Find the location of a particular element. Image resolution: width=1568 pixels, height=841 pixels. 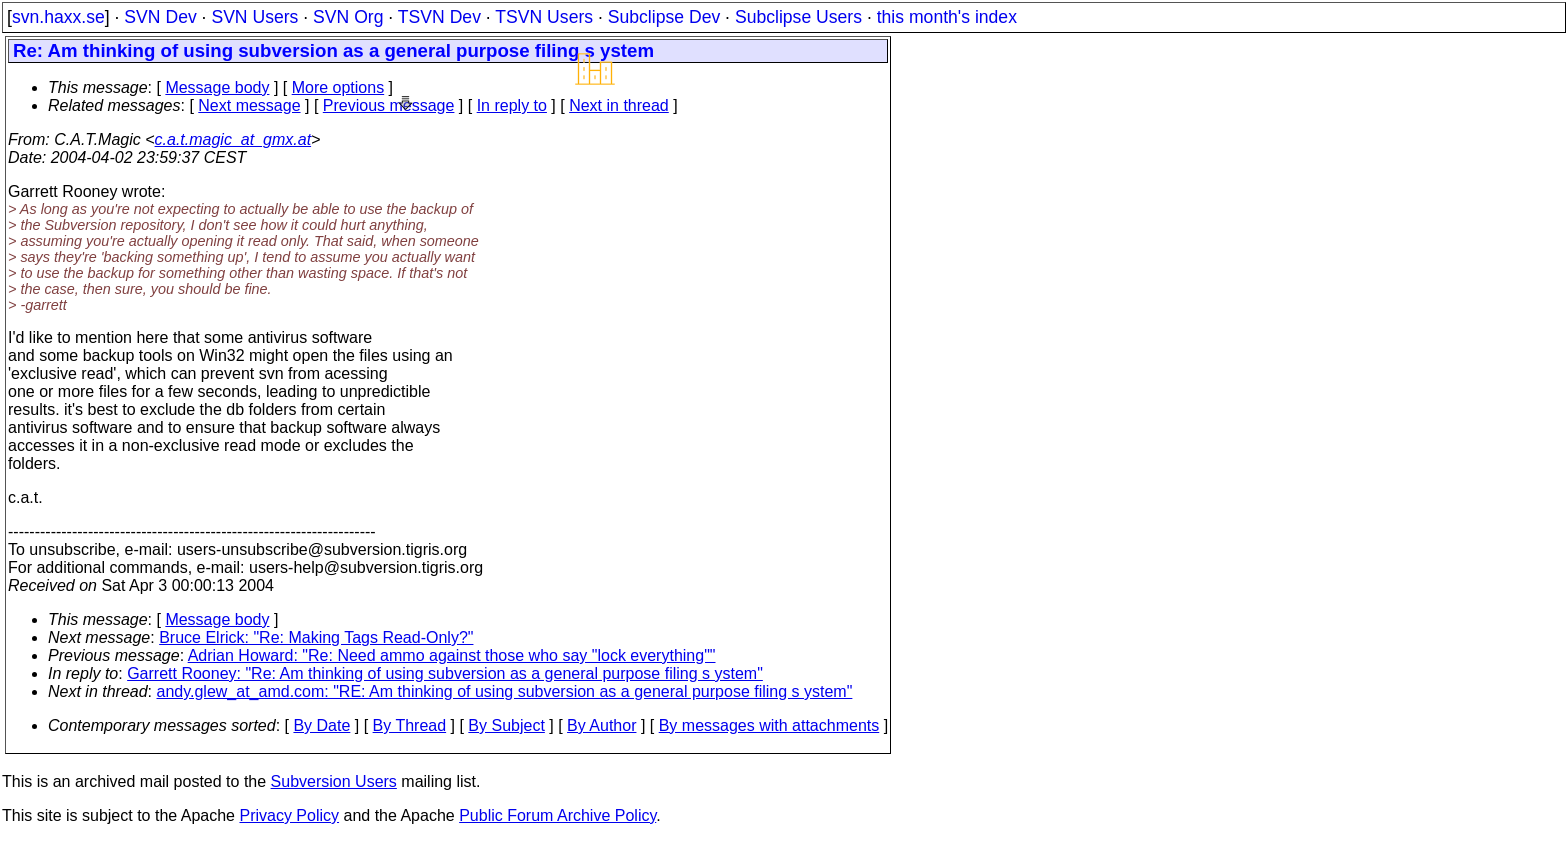

view city or urban locations is located at coordinates (595, 69).